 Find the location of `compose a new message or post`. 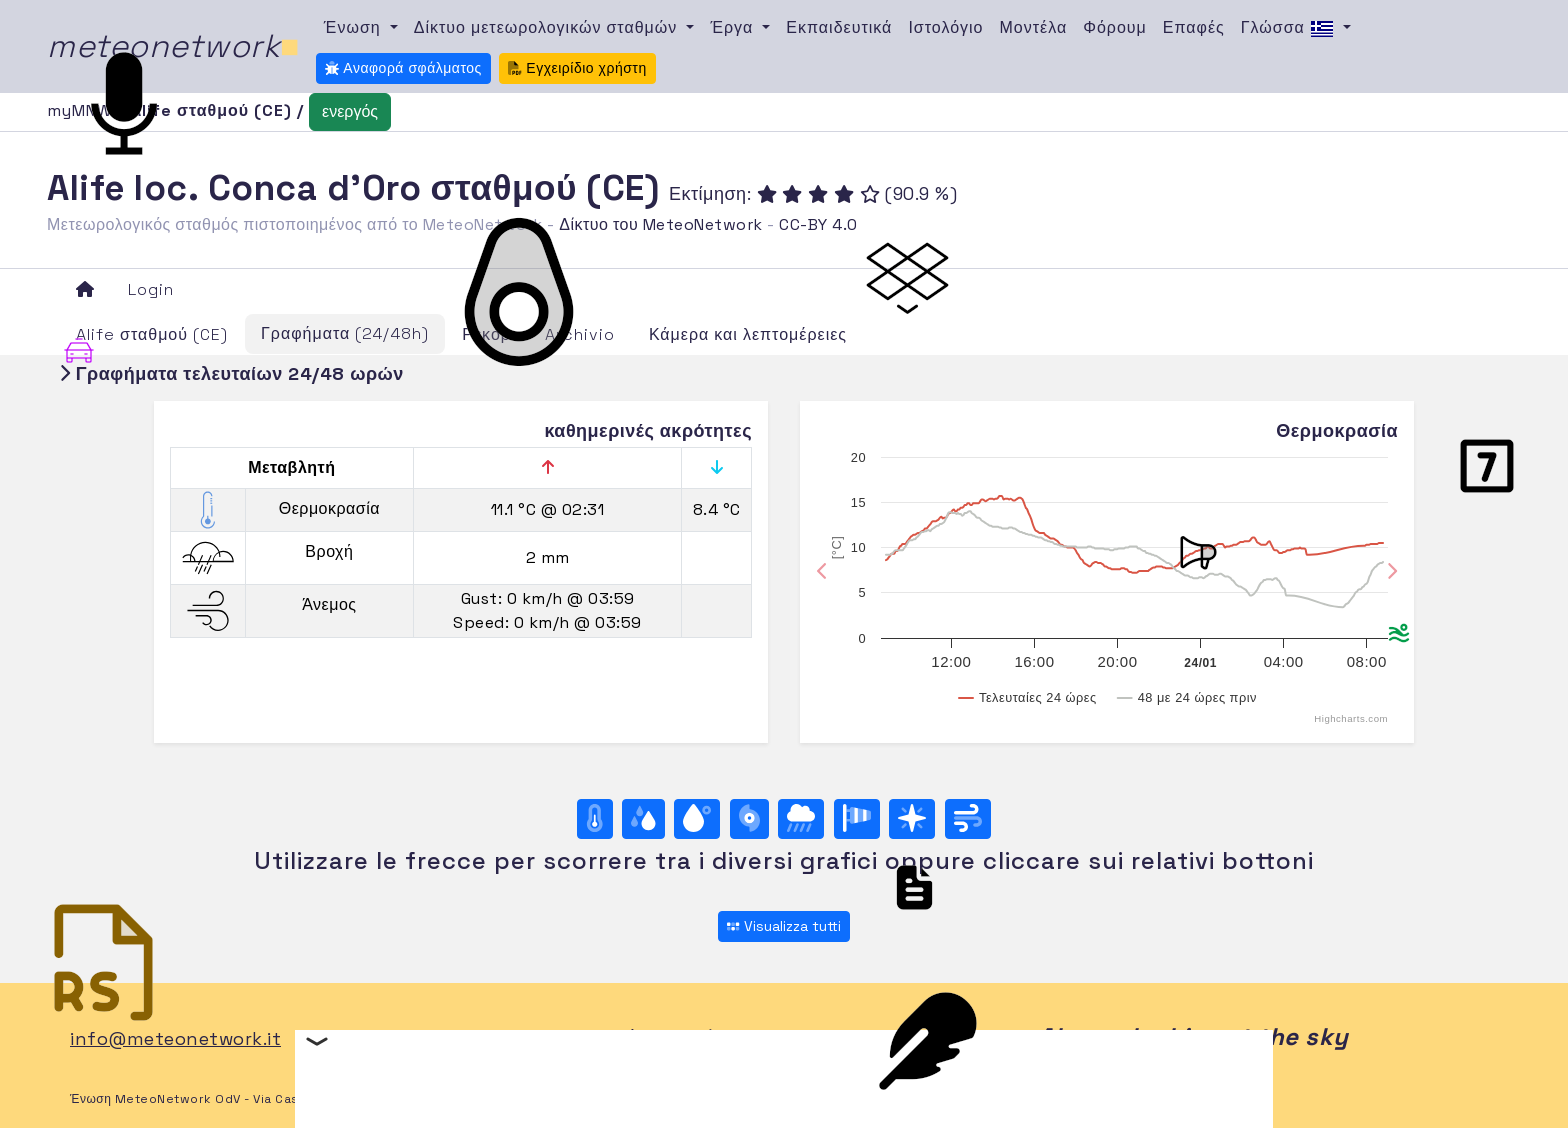

compose a new message or post is located at coordinates (927, 1042).